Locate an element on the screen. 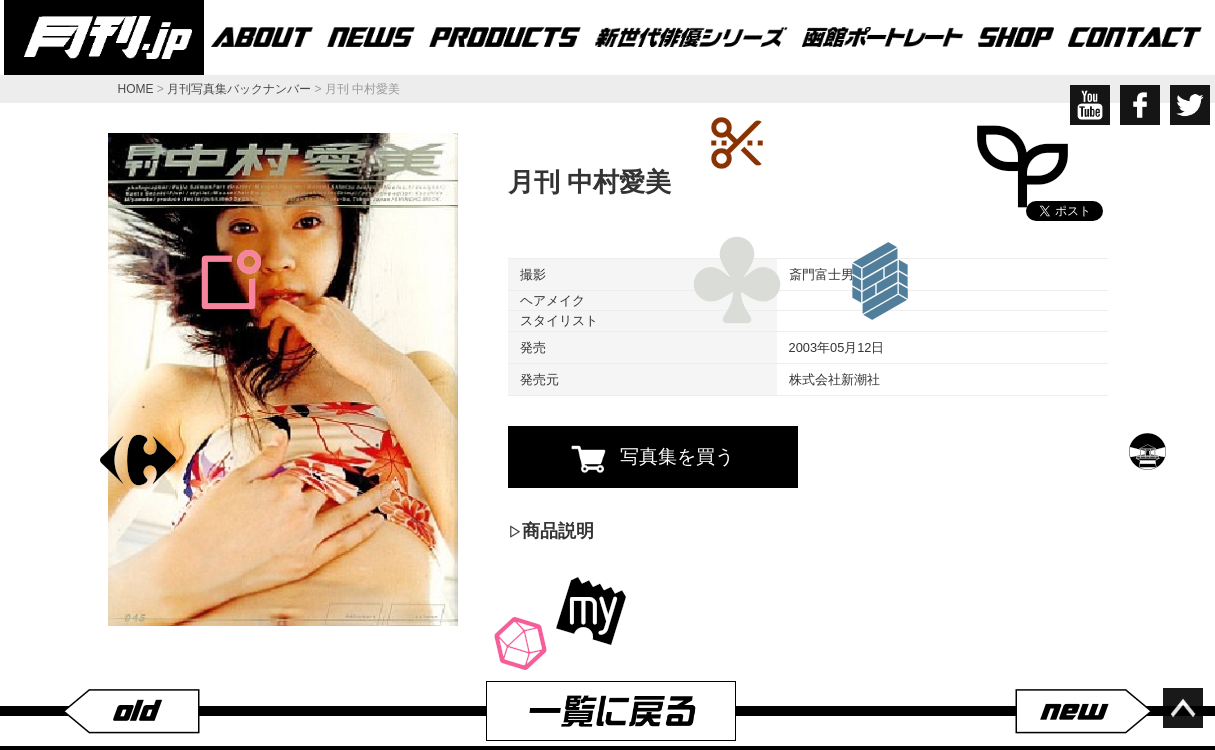 The height and width of the screenshot is (750, 1215). cut selected content to clipboard is located at coordinates (737, 143).